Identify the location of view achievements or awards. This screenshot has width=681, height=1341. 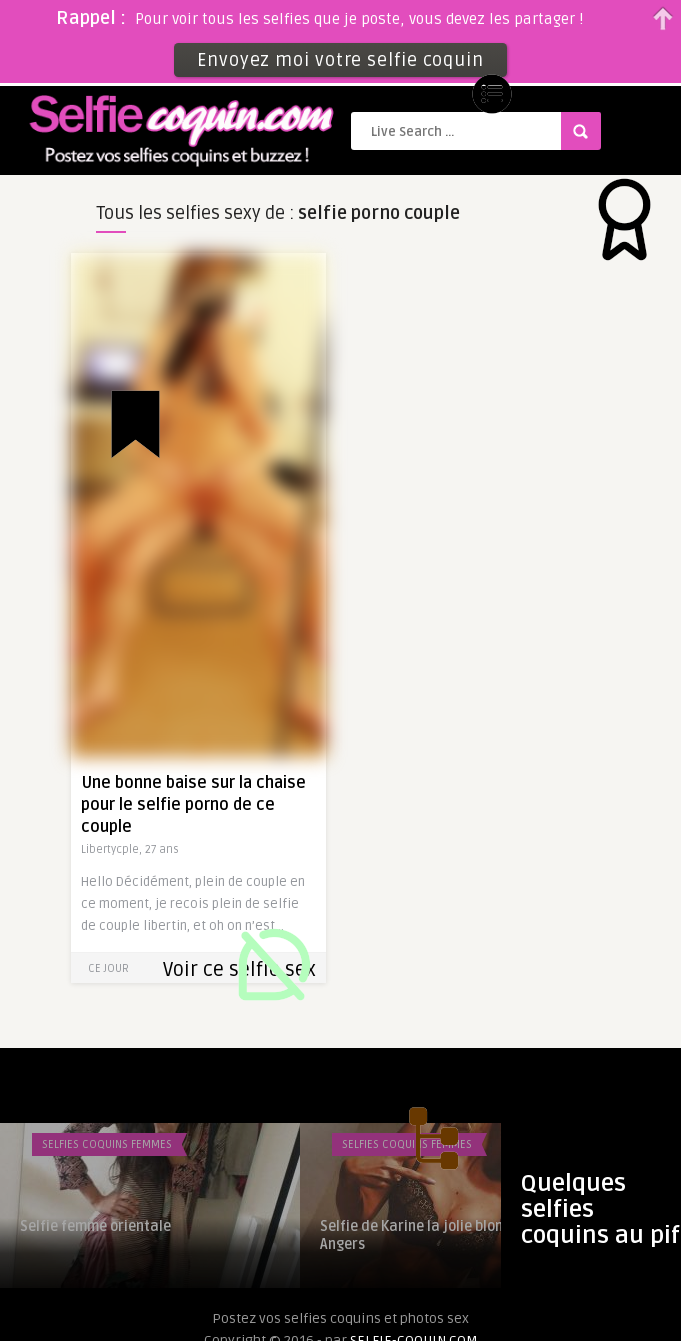
(624, 219).